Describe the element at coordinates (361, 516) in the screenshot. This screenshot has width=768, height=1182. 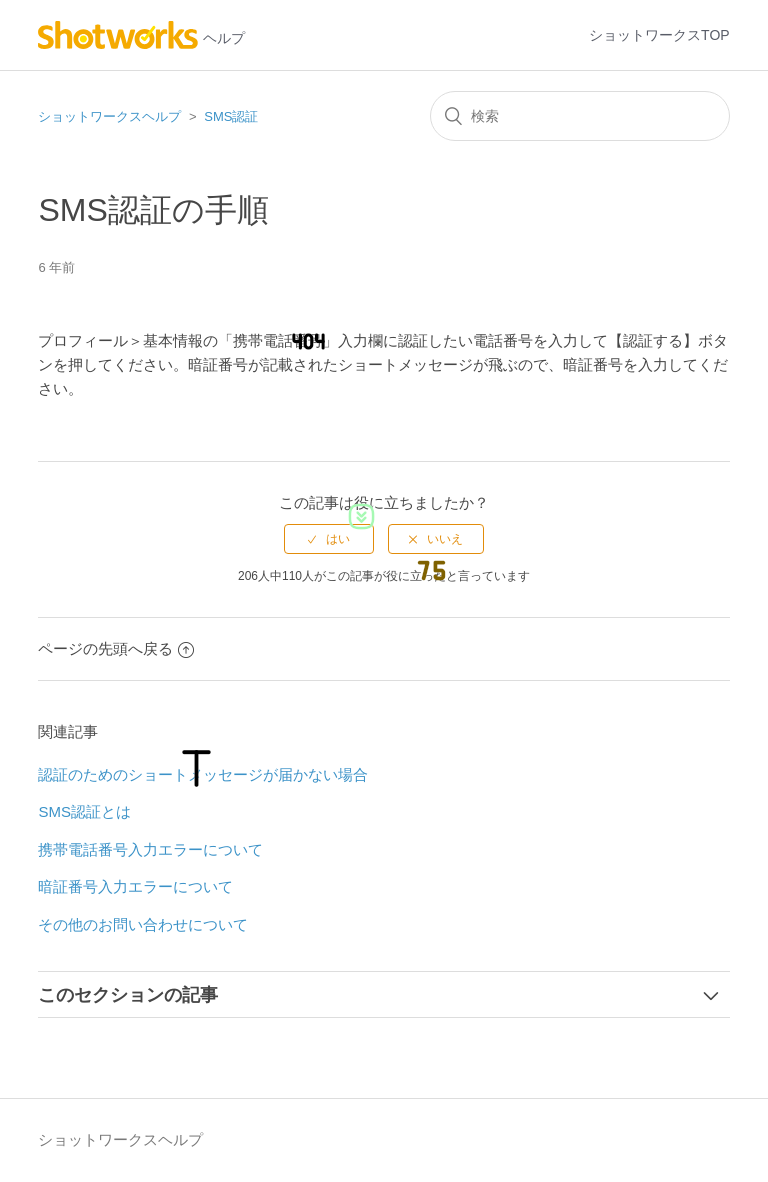
I see `expand content or show more items below` at that location.